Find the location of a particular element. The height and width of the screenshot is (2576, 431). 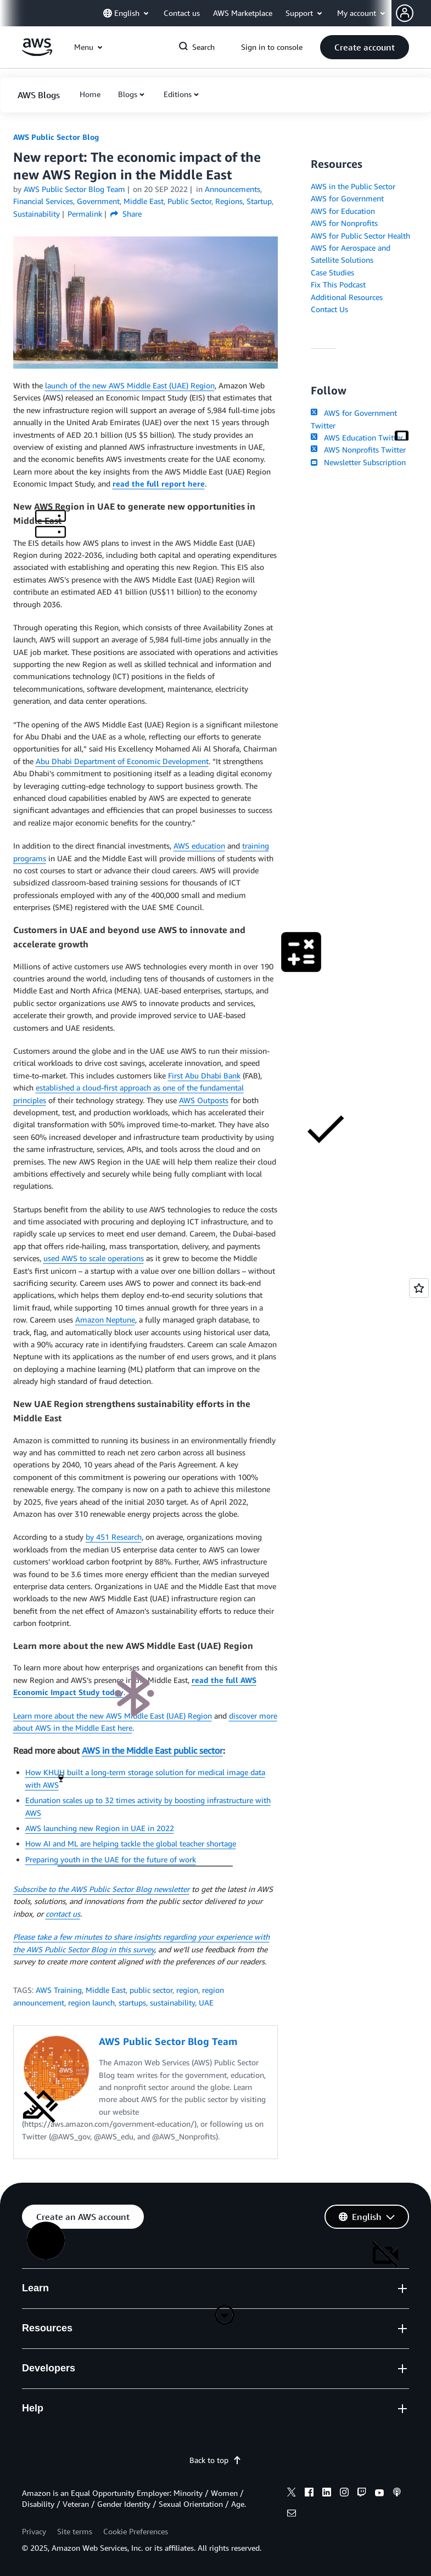

turn off camera during video call is located at coordinates (385, 2255).